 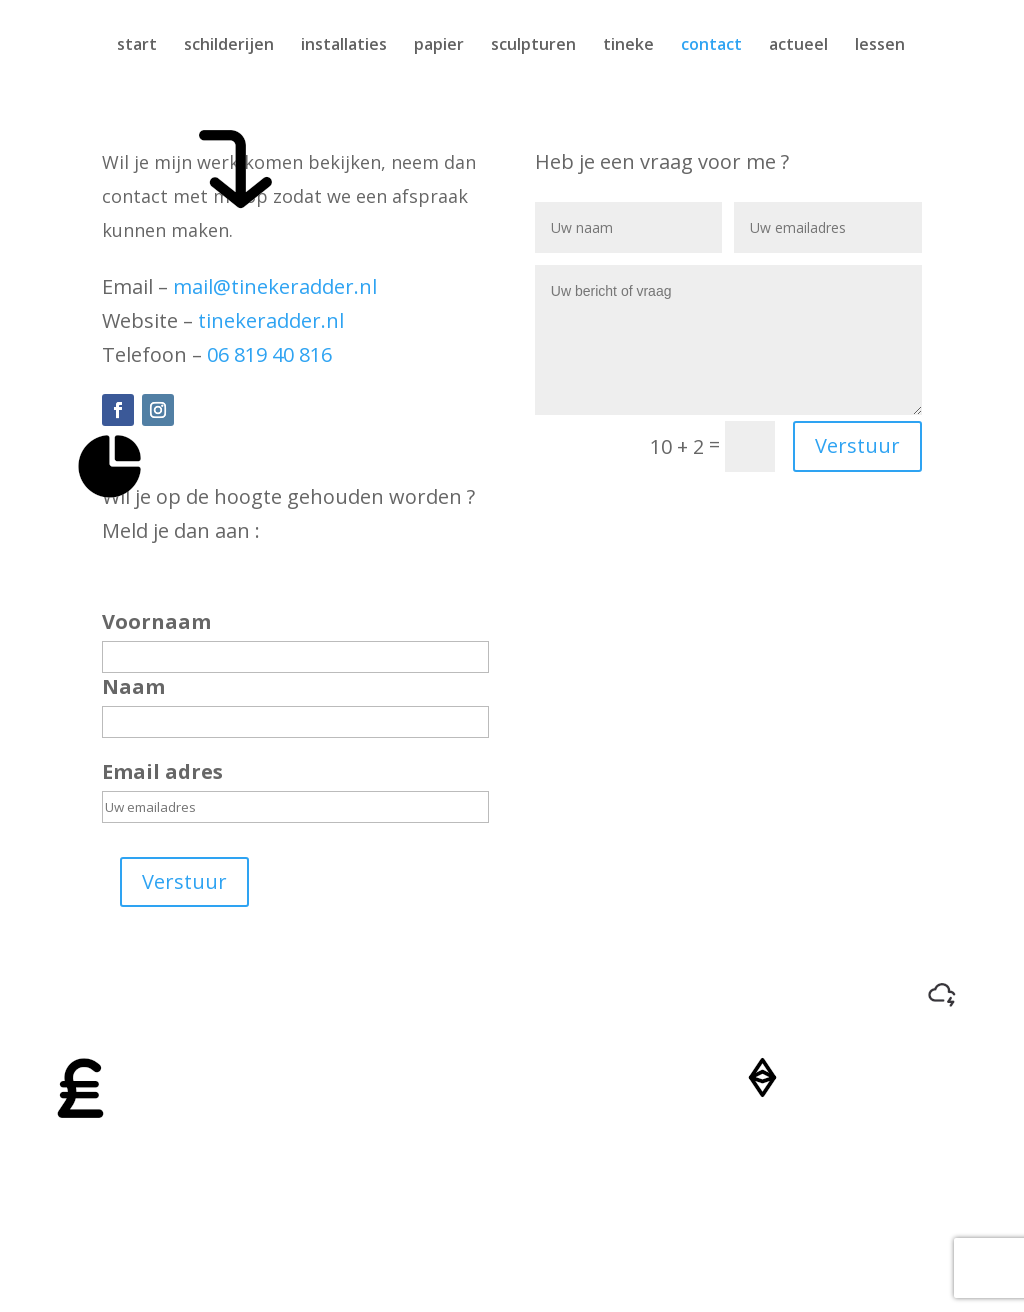 What do you see at coordinates (942, 993) in the screenshot?
I see `indicates thunderstorm or severe weather conditions` at bounding box center [942, 993].